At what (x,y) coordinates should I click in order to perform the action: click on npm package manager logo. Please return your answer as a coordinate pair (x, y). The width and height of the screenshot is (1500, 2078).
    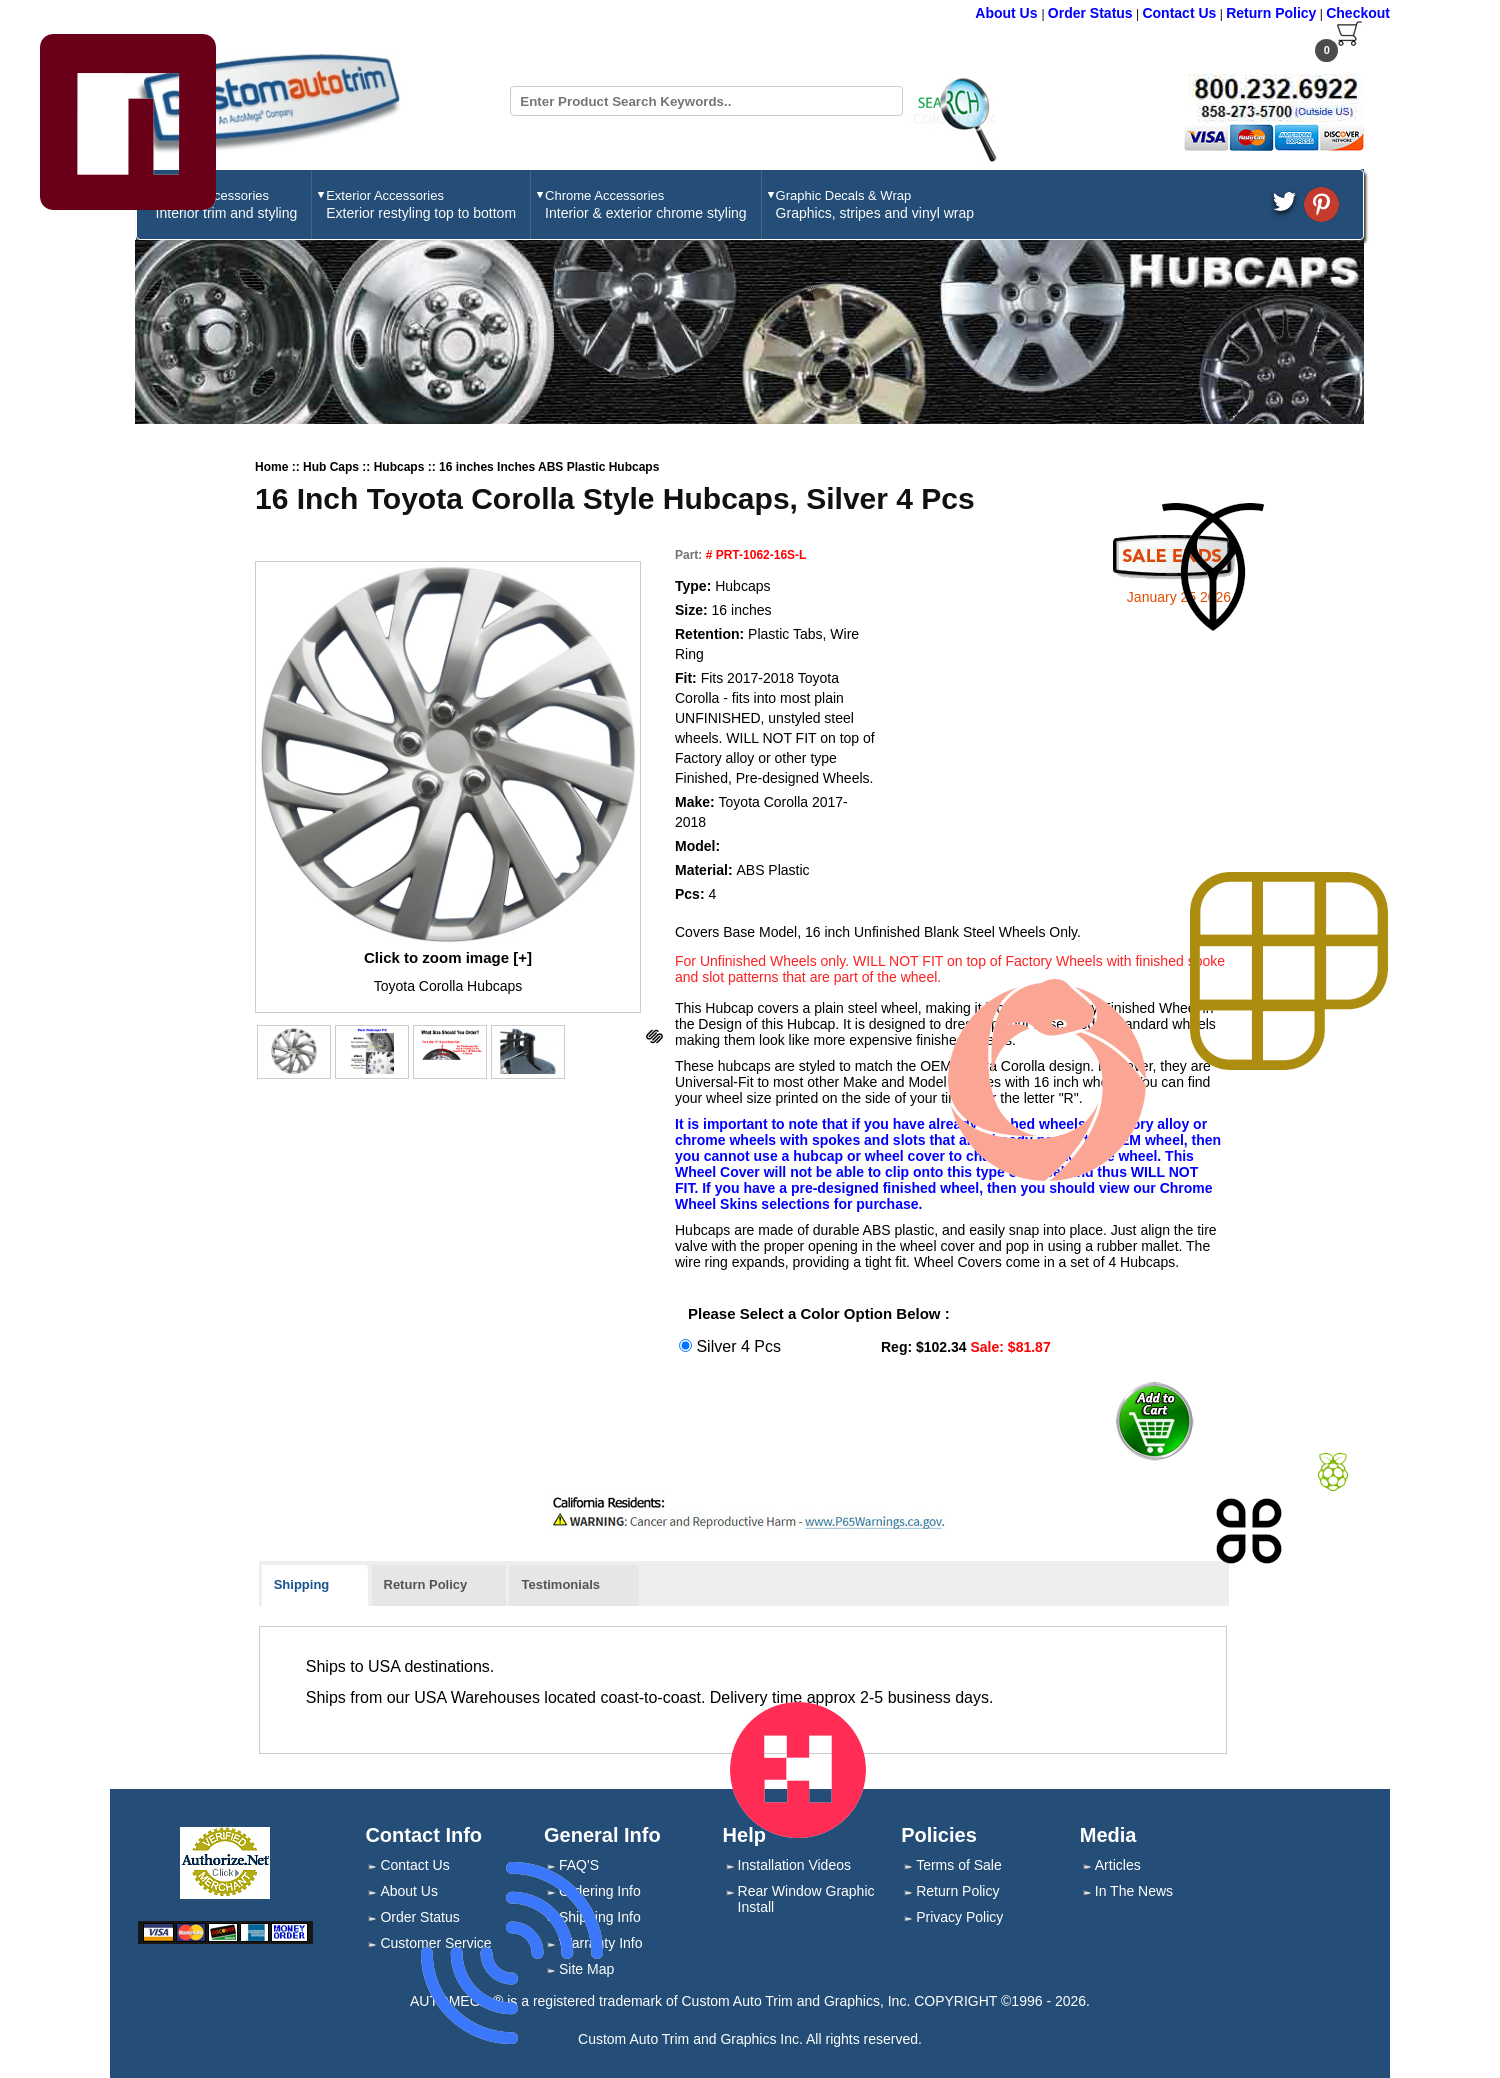
    Looking at the image, I should click on (128, 122).